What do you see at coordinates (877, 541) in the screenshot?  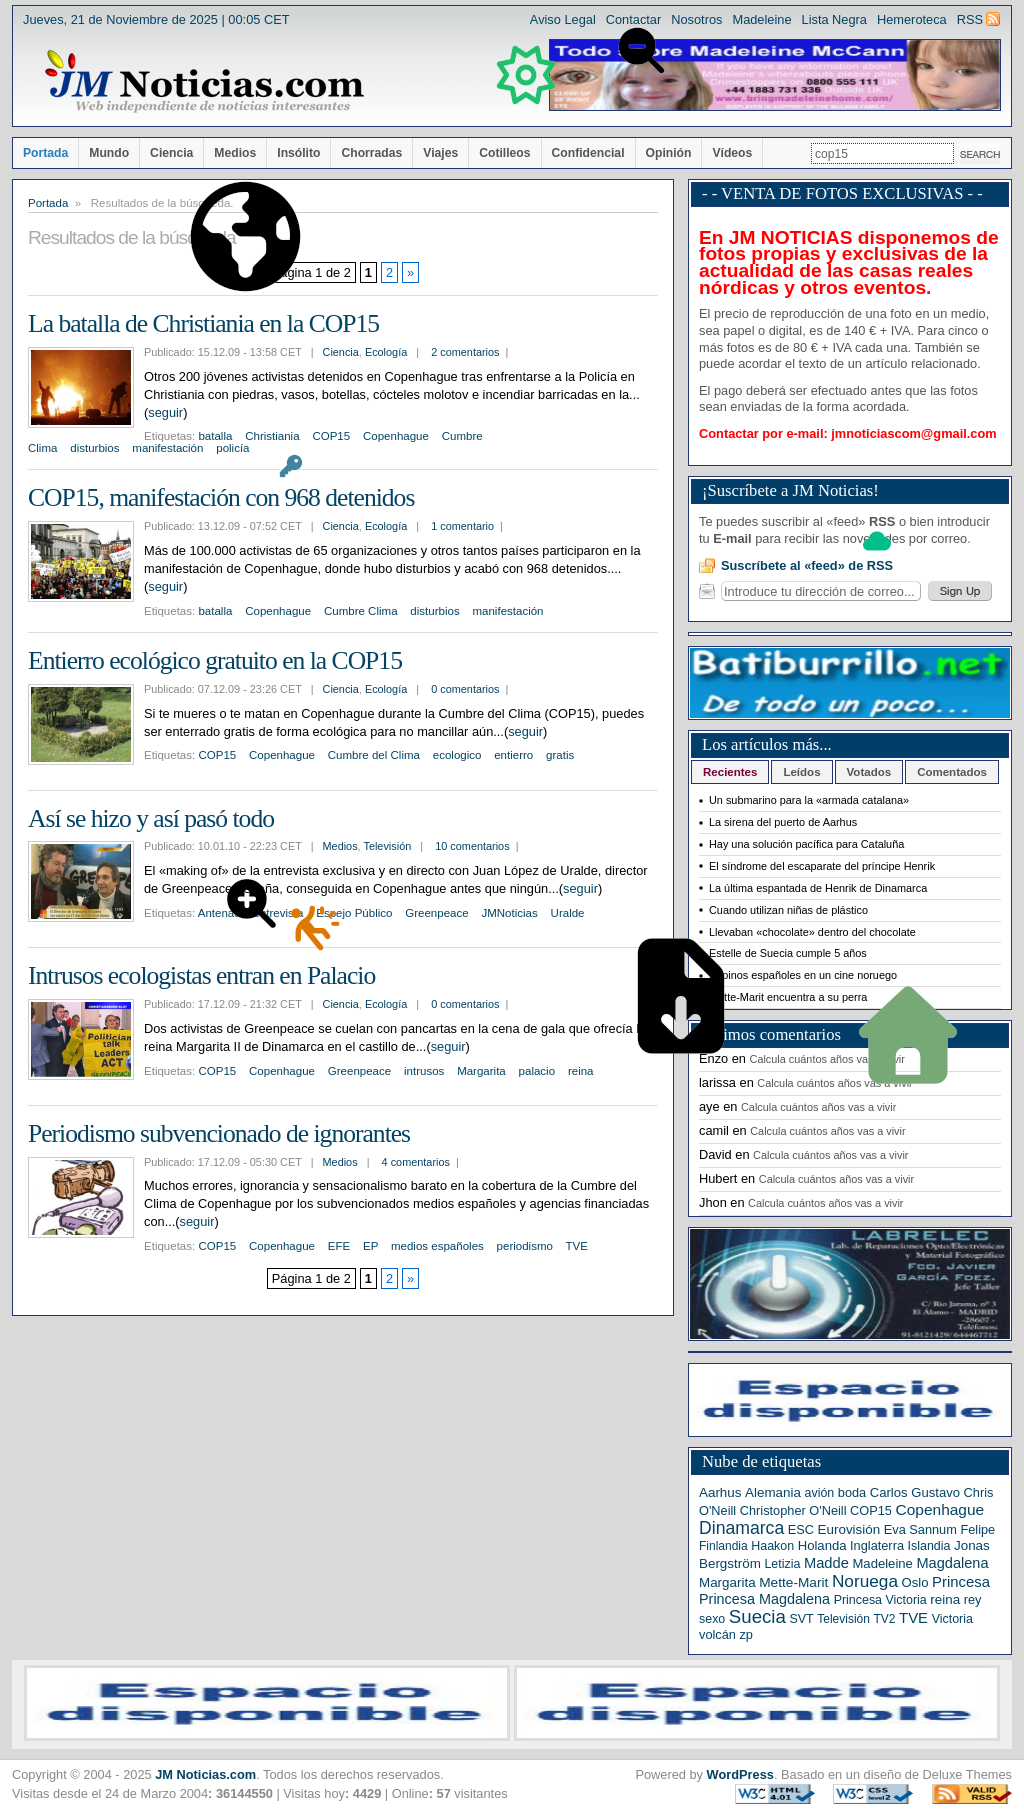 I see `indicates cloudy weather conditions` at bounding box center [877, 541].